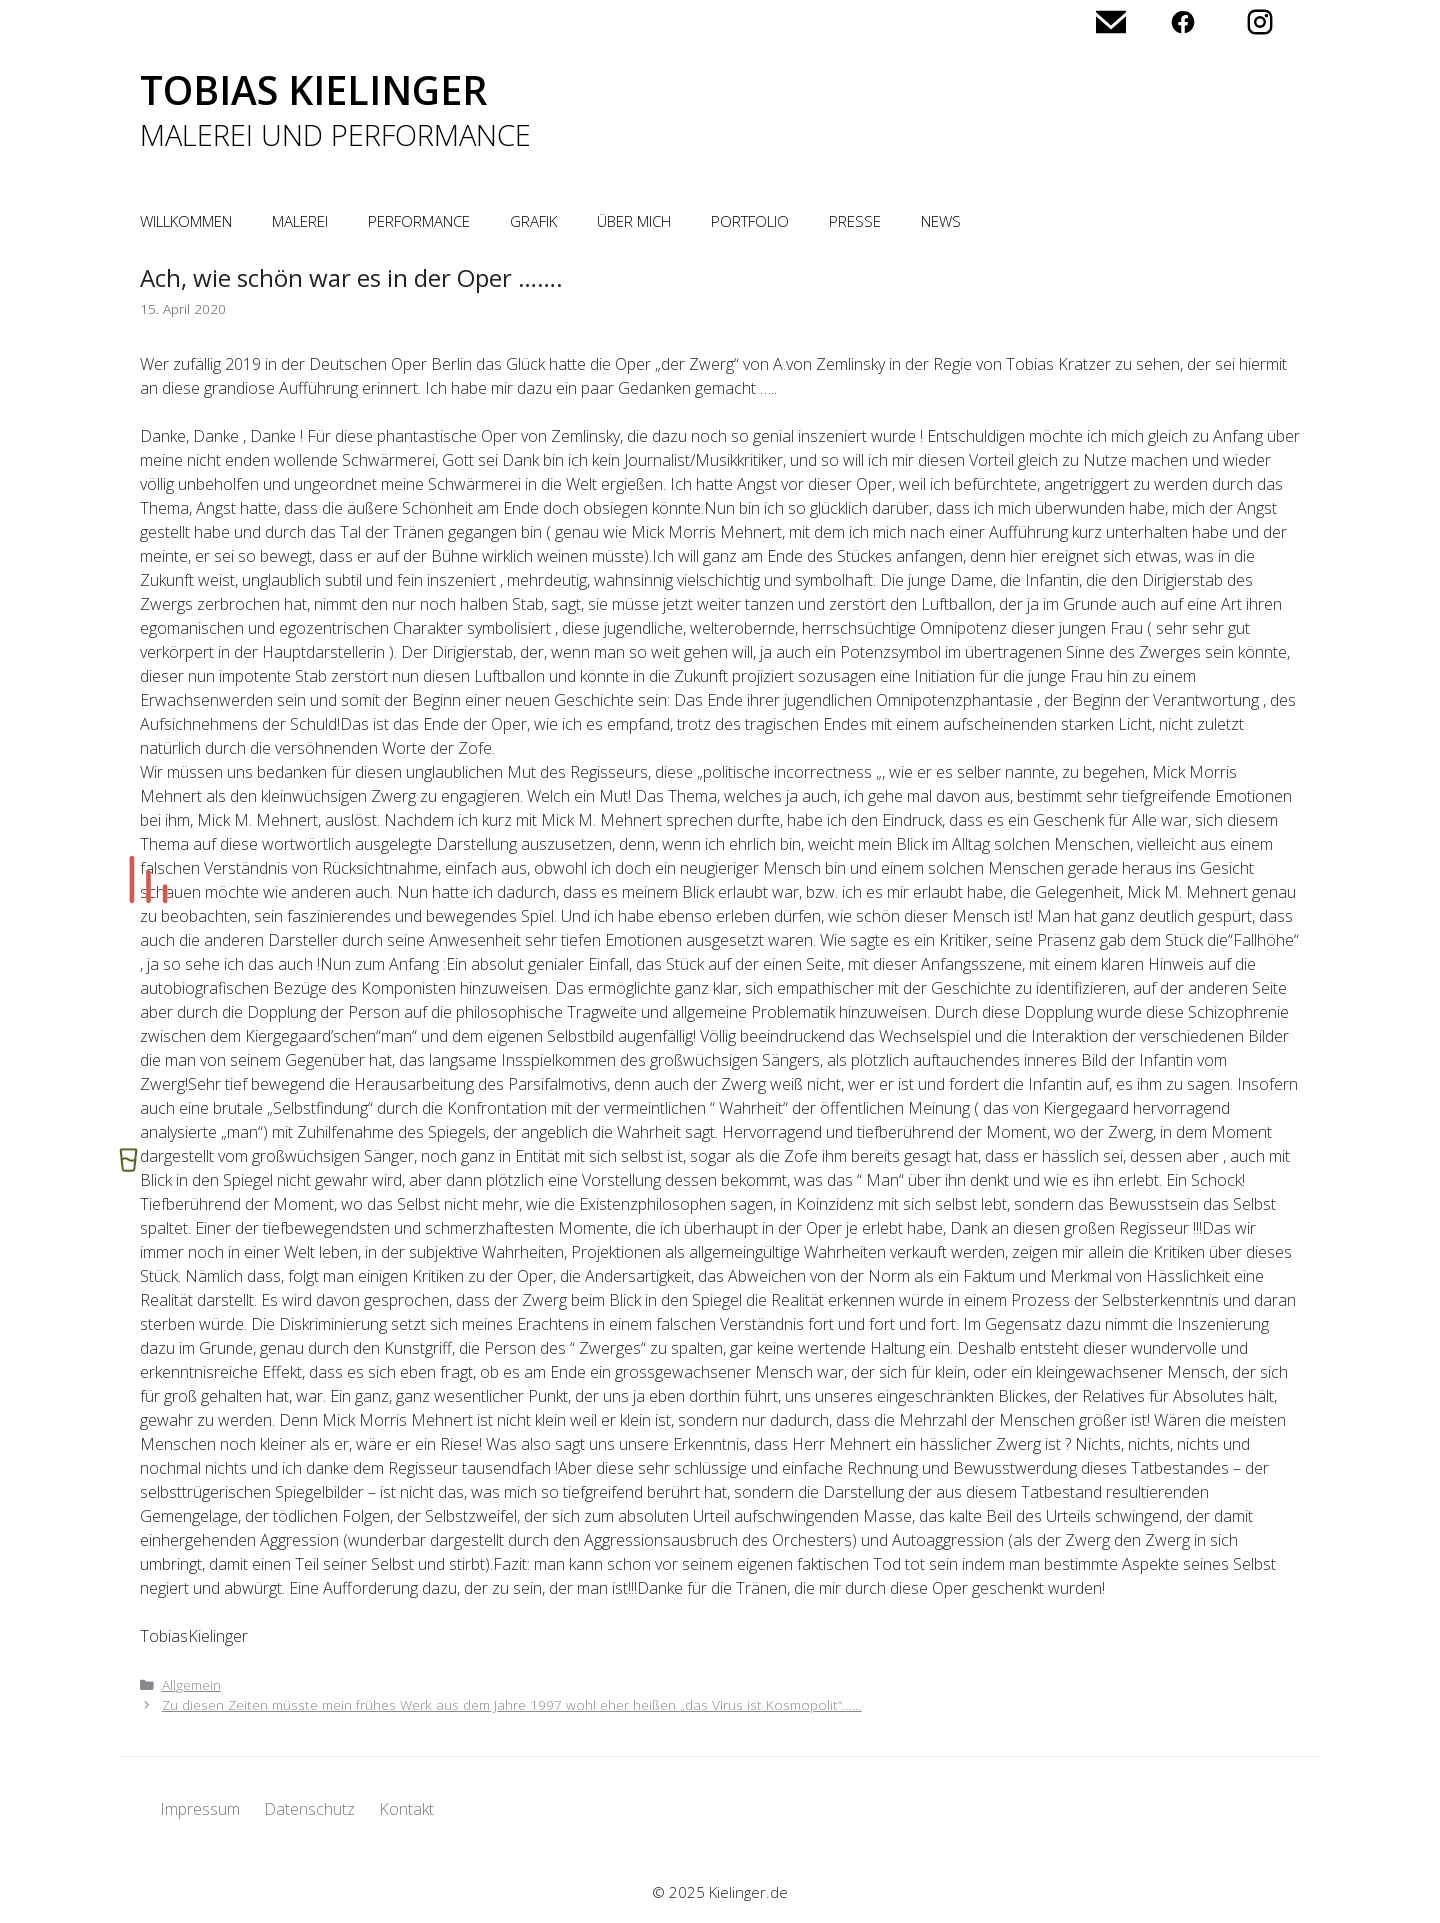  I want to click on track your daily water intake, so click(128, 1159).